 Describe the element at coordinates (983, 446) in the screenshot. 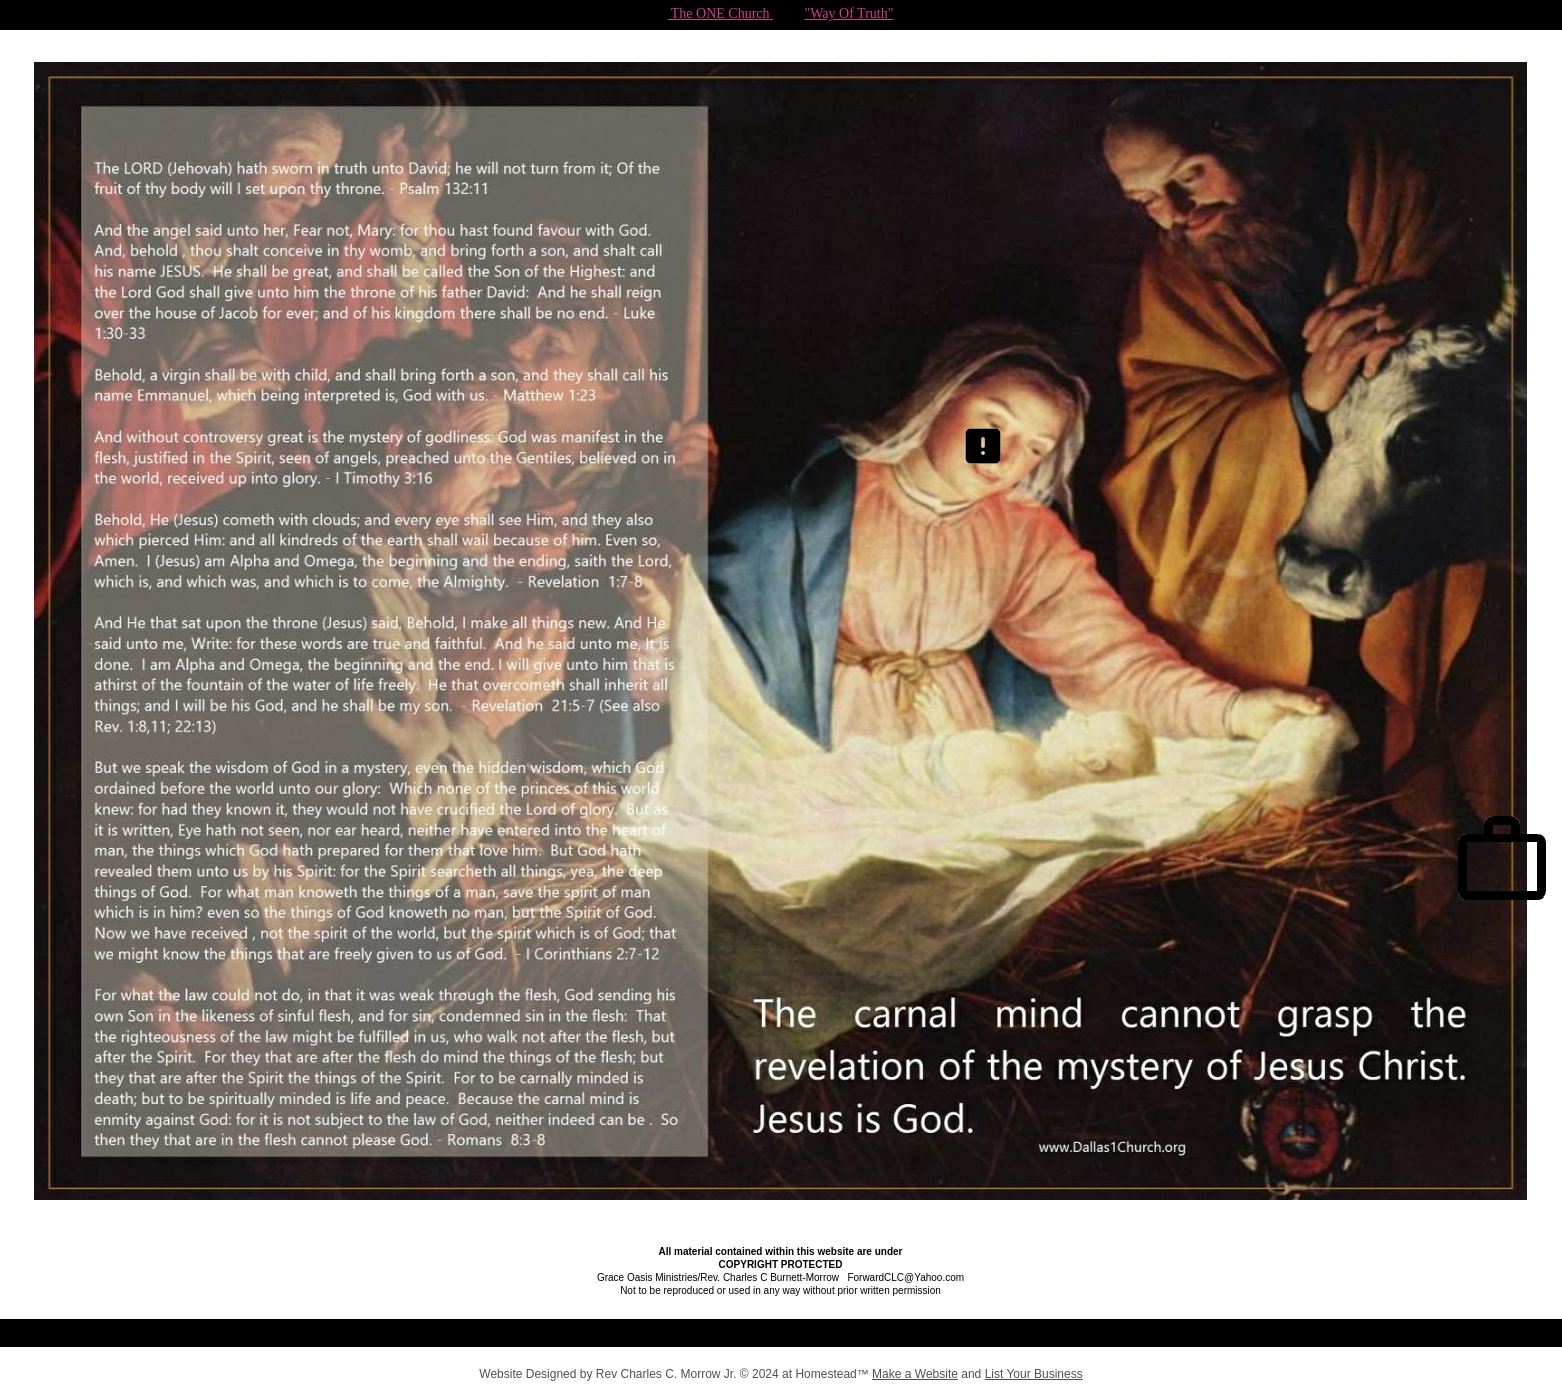

I see `indicates a warning or alert status` at that location.